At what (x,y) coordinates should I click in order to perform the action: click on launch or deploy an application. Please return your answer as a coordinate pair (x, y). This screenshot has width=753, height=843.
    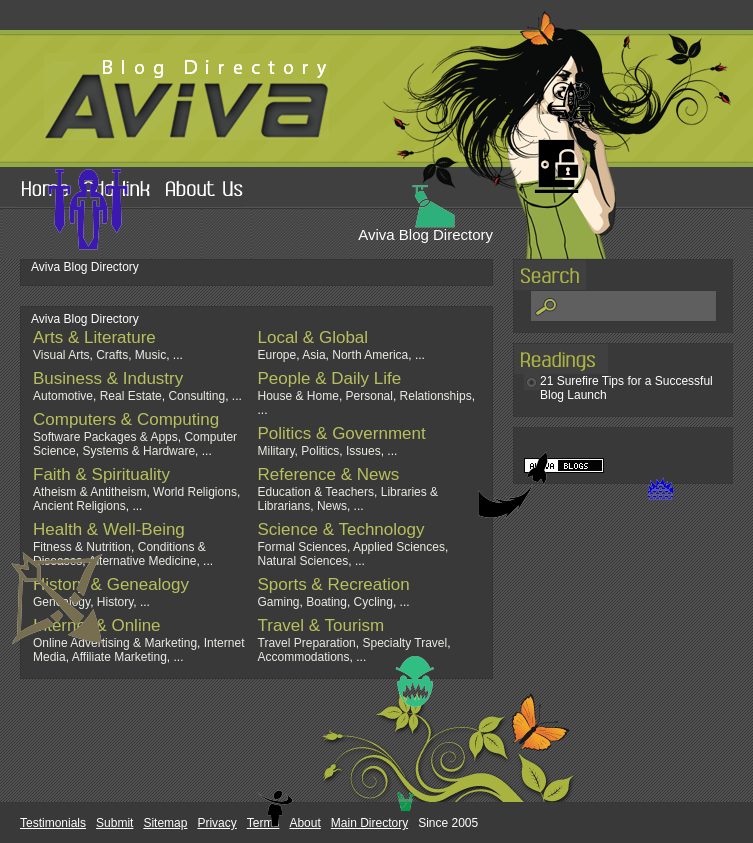
    Looking at the image, I should click on (513, 483).